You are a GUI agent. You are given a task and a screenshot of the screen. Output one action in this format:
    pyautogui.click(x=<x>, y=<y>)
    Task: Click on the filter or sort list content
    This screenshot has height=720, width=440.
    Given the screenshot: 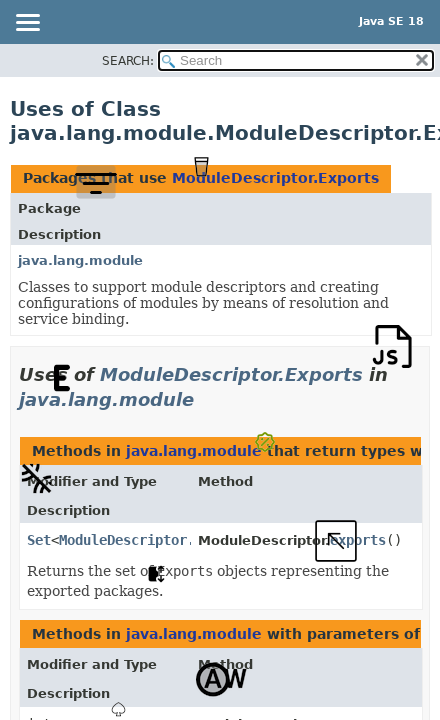 What is the action you would take?
    pyautogui.click(x=96, y=182)
    